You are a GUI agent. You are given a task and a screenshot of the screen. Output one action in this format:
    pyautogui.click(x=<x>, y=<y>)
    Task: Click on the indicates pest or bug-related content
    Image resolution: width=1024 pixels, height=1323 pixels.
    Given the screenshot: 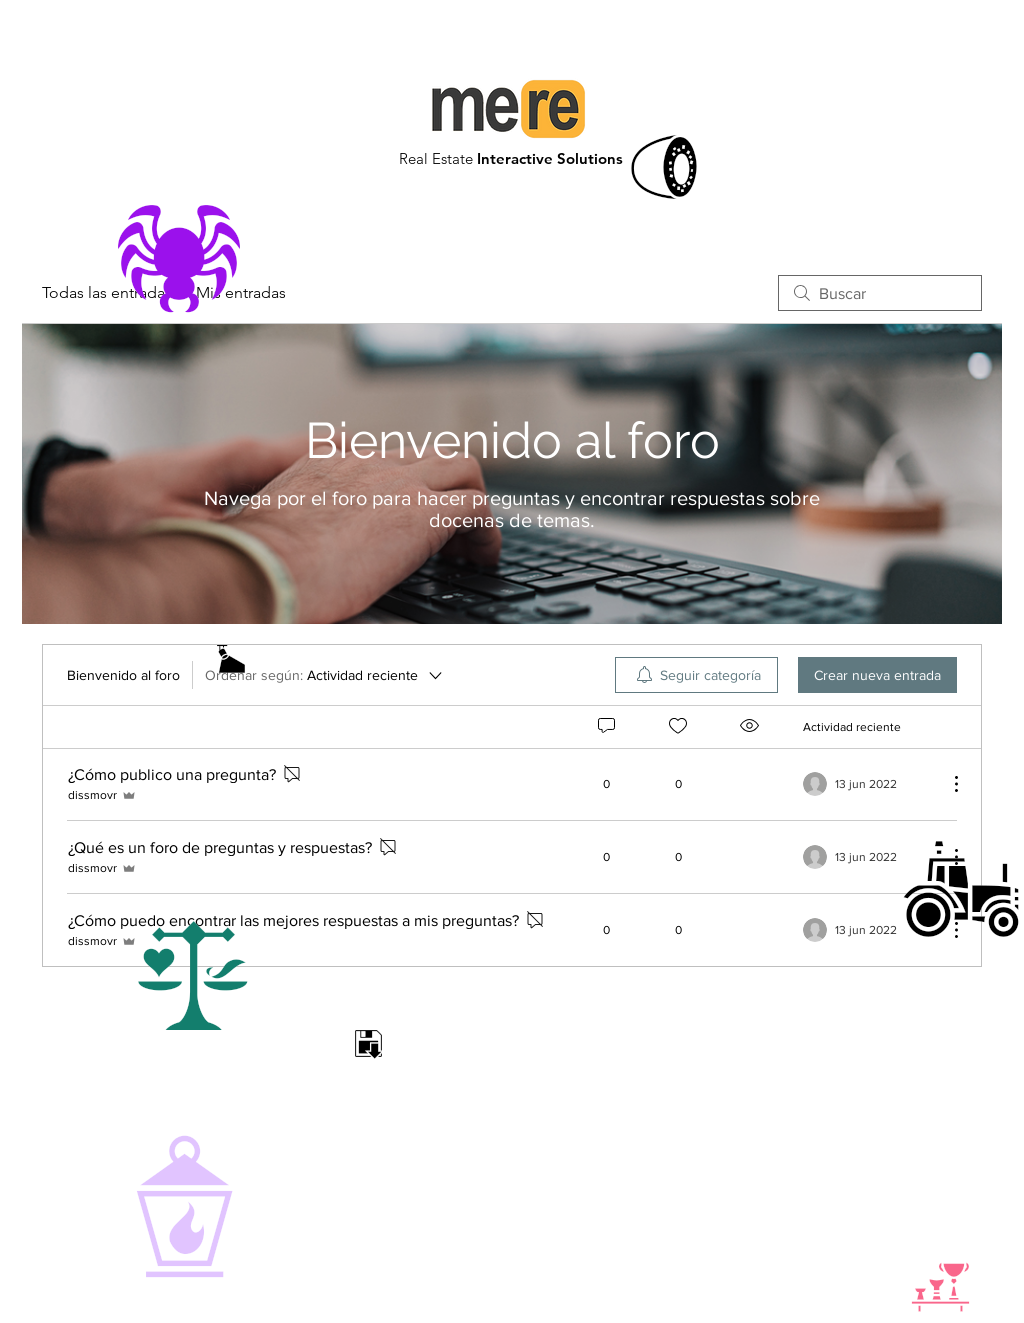 What is the action you would take?
    pyautogui.click(x=179, y=255)
    